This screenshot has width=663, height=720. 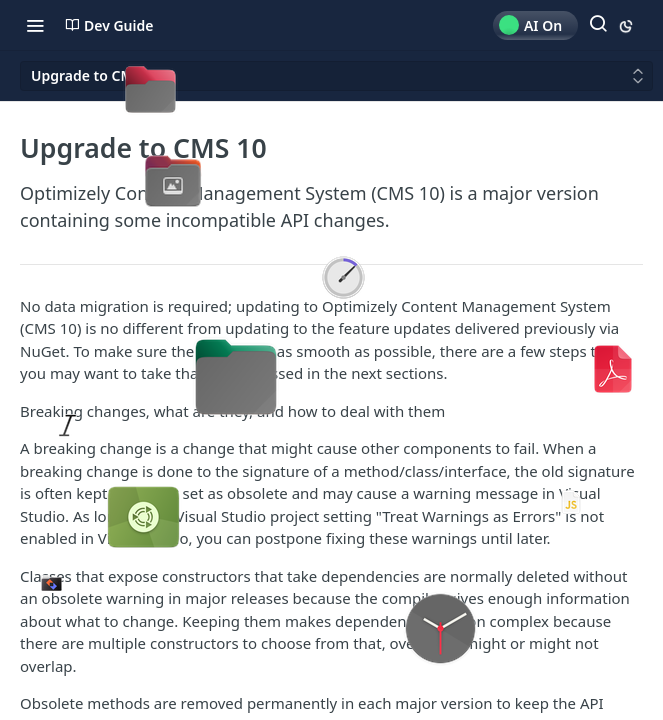 I want to click on an open folder in the file system, so click(x=150, y=89).